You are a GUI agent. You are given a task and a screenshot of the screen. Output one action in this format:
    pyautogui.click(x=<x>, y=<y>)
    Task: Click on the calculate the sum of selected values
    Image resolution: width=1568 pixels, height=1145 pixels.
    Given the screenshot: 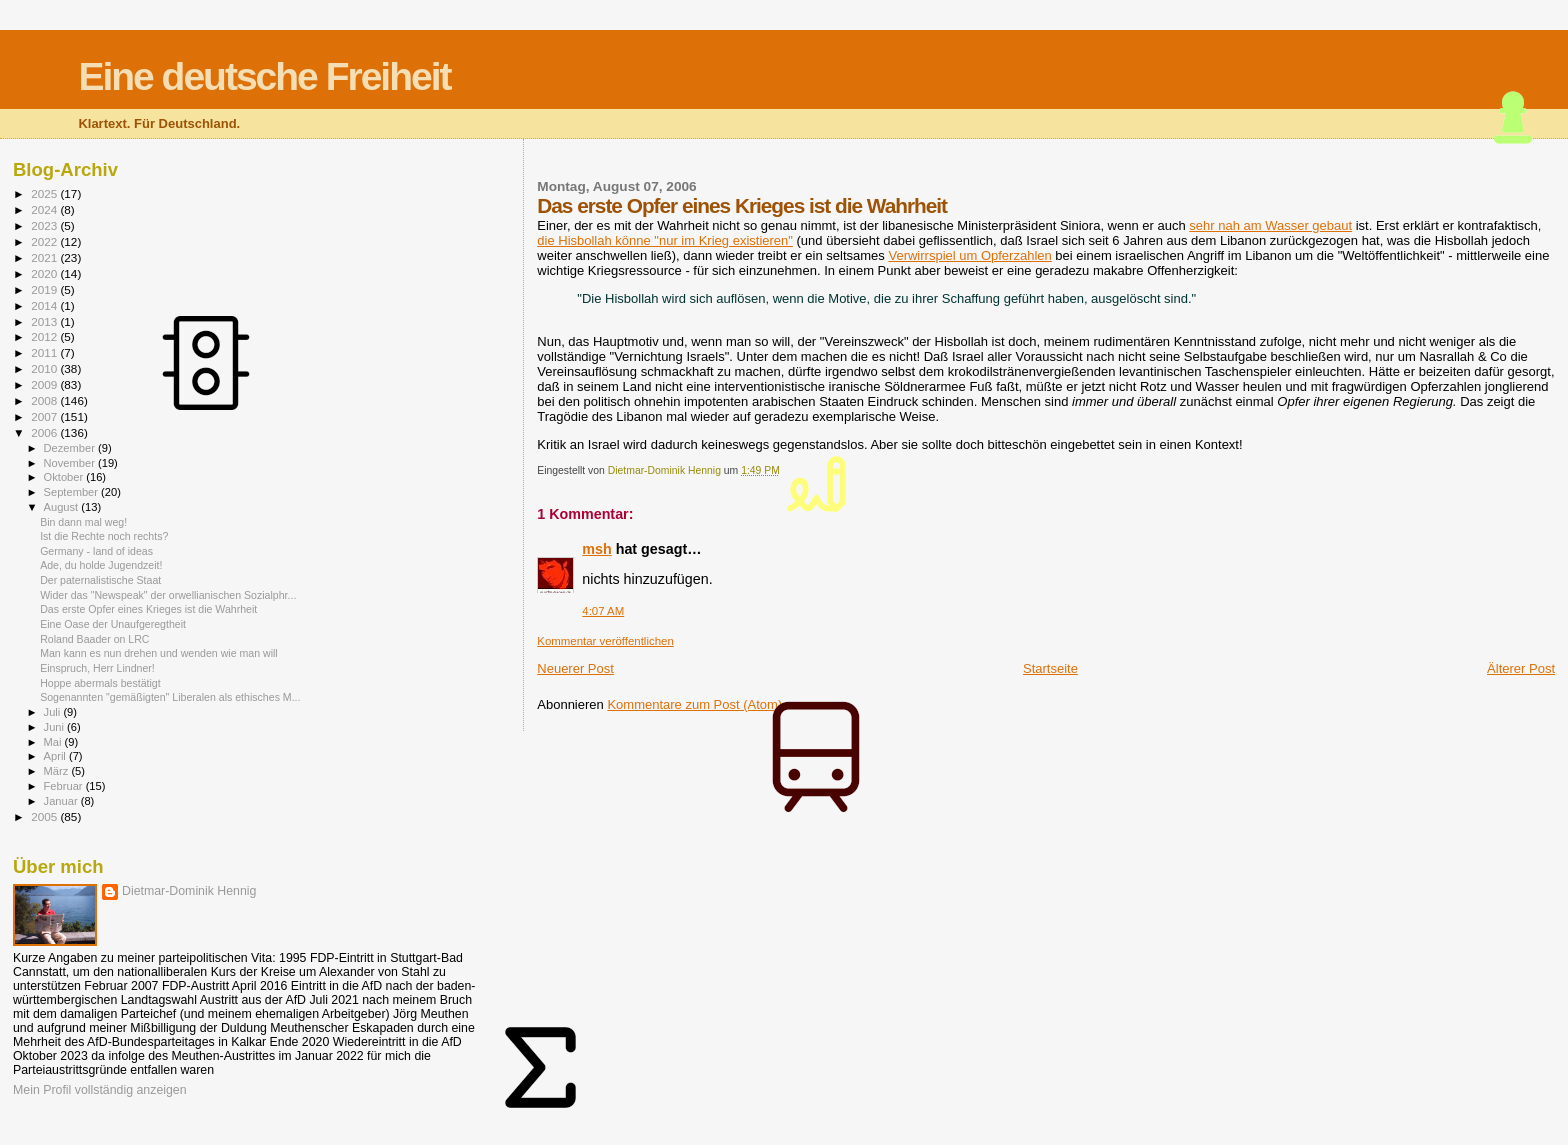 What is the action you would take?
    pyautogui.click(x=540, y=1067)
    